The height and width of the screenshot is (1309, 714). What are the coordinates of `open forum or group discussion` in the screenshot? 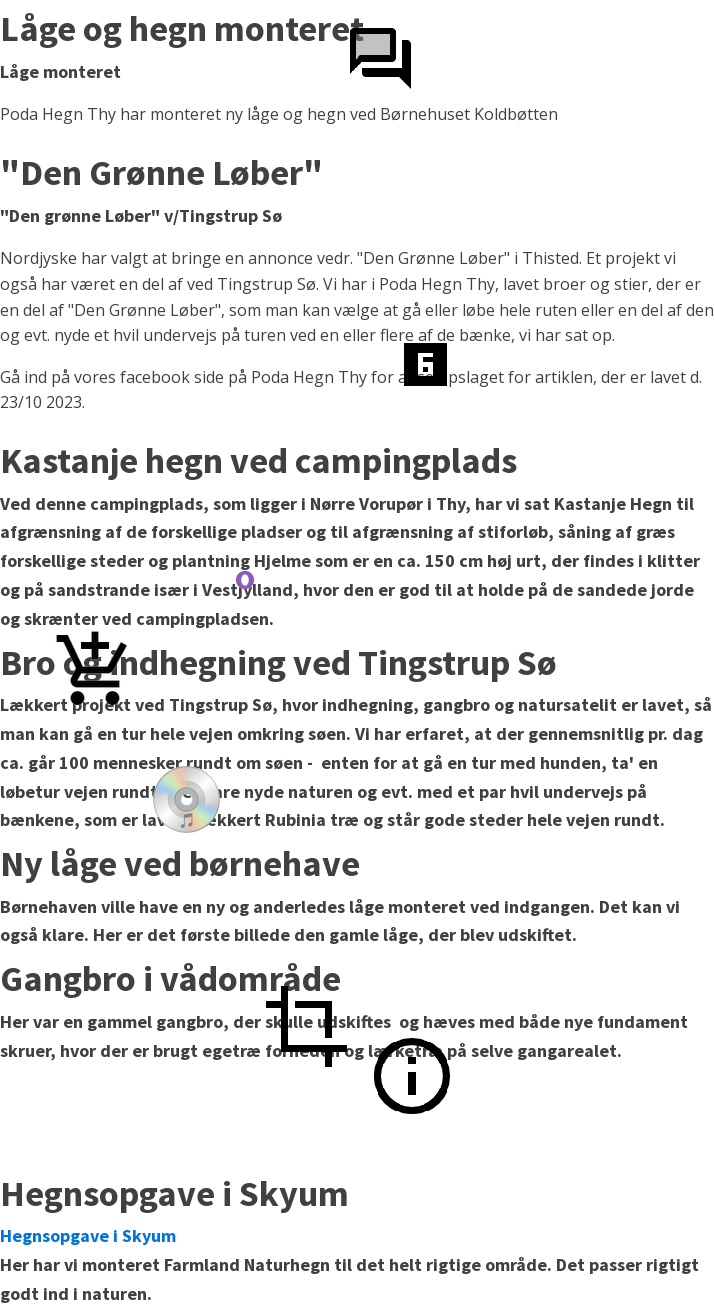 It's located at (380, 58).